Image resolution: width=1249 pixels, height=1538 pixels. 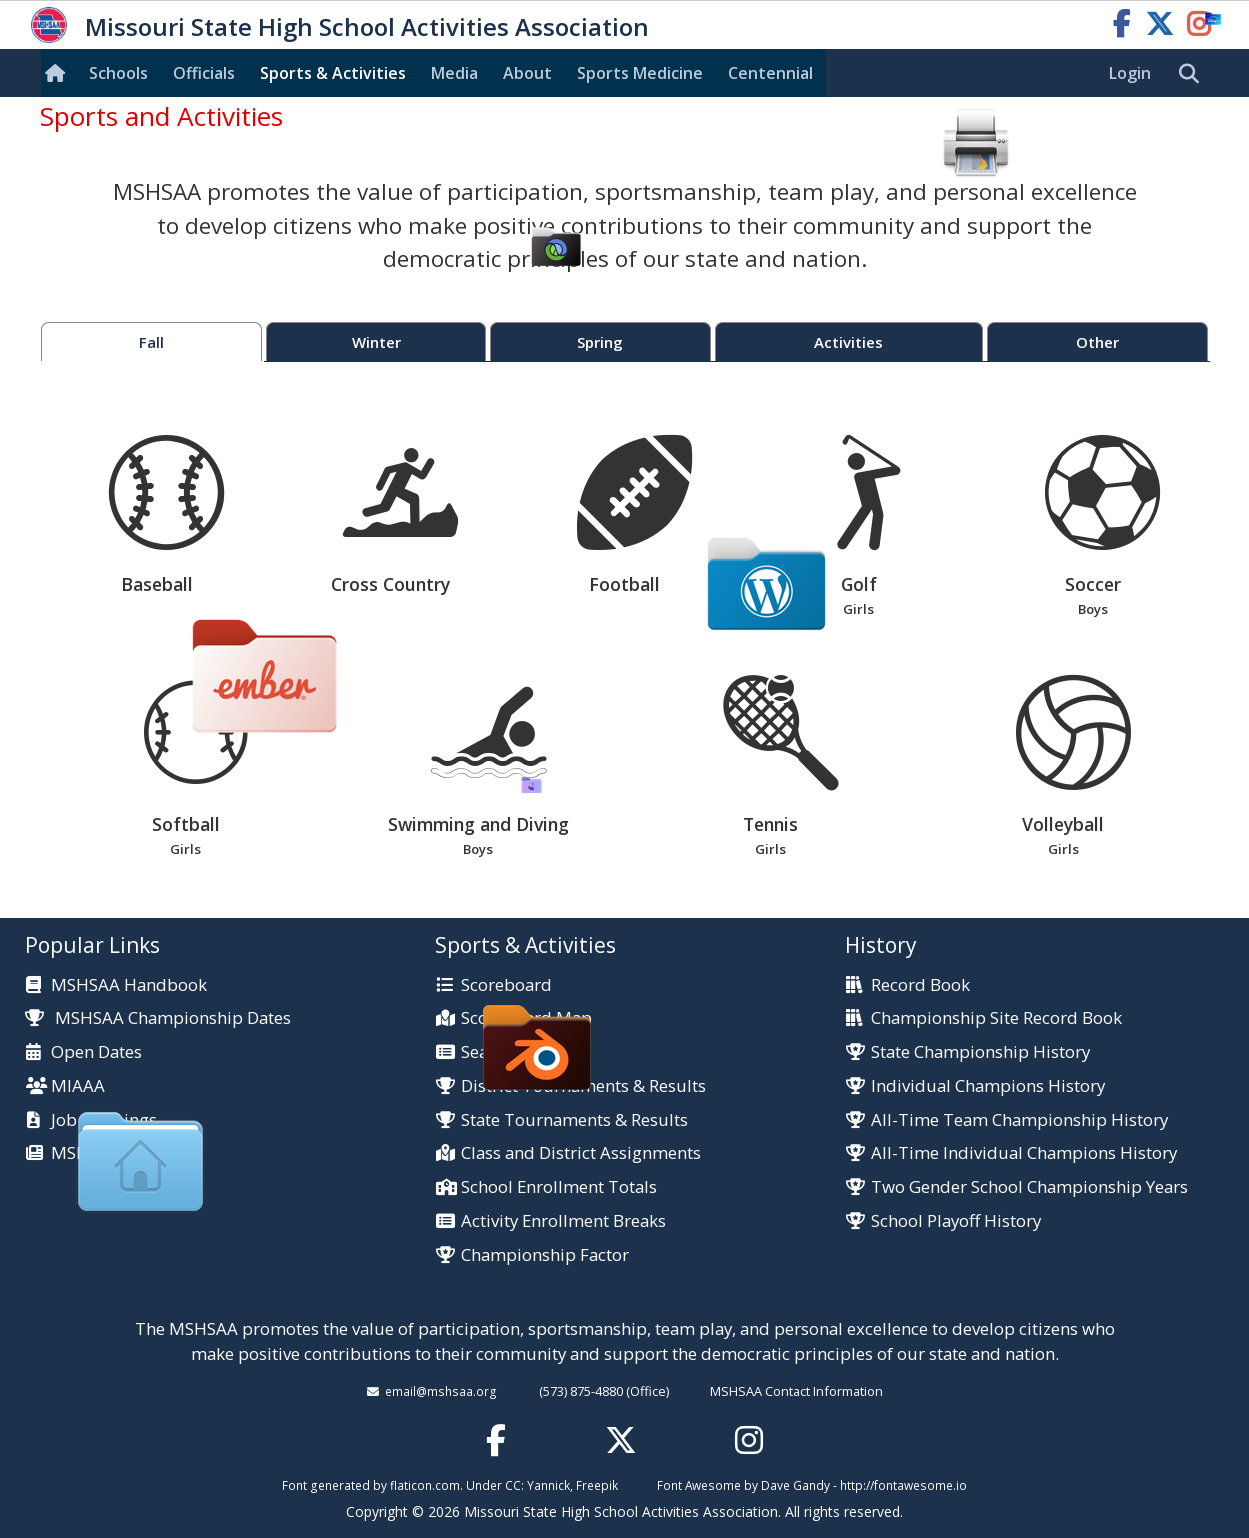 What do you see at coordinates (556, 248) in the screenshot?
I see `open folder containing clojure project files` at bounding box center [556, 248].